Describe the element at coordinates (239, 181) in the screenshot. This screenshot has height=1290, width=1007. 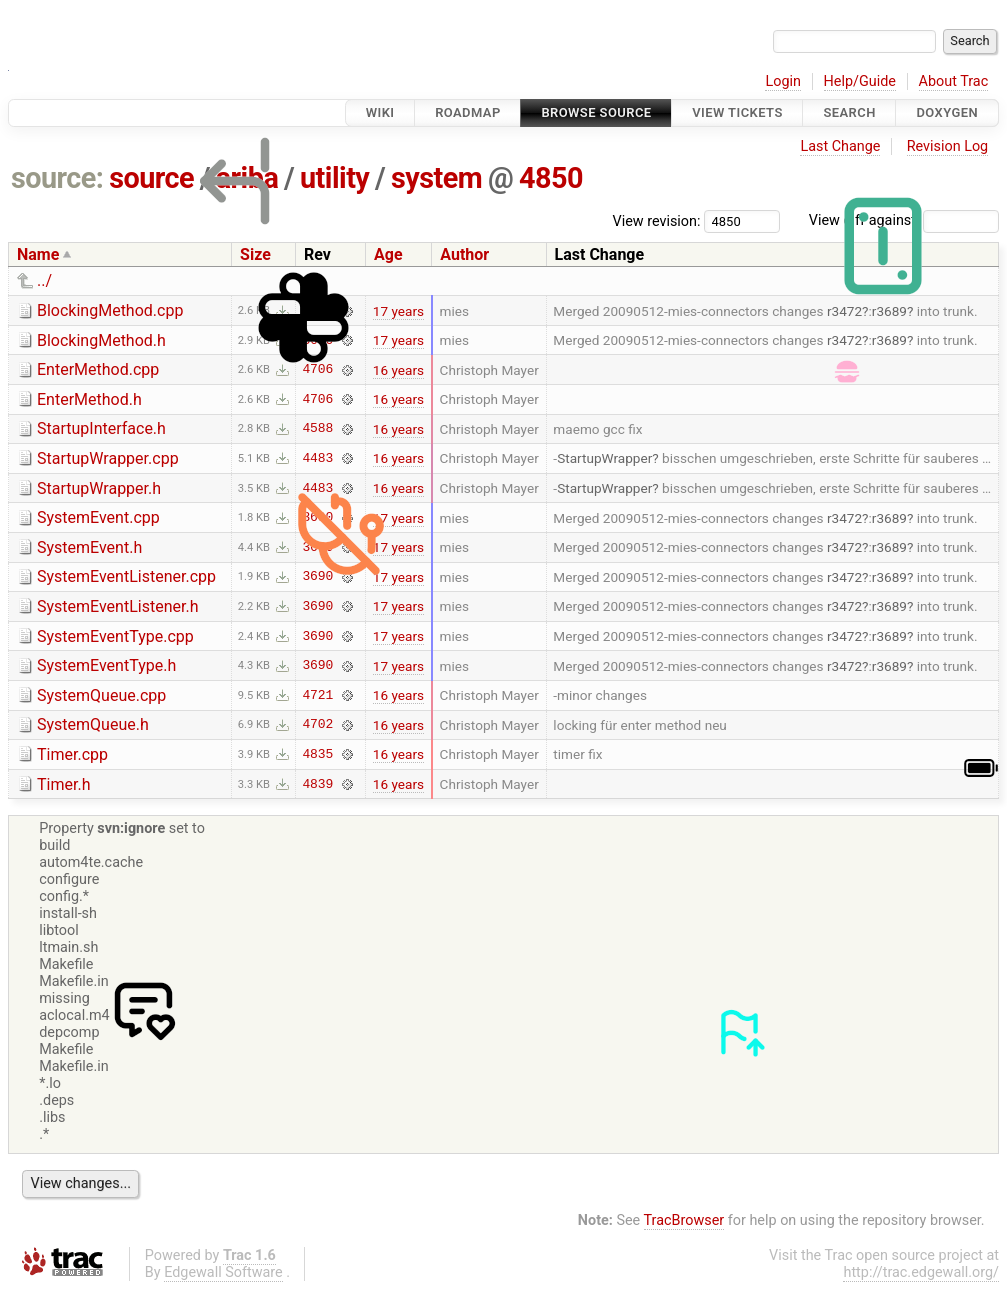
I see `take the next left turn` at that location.